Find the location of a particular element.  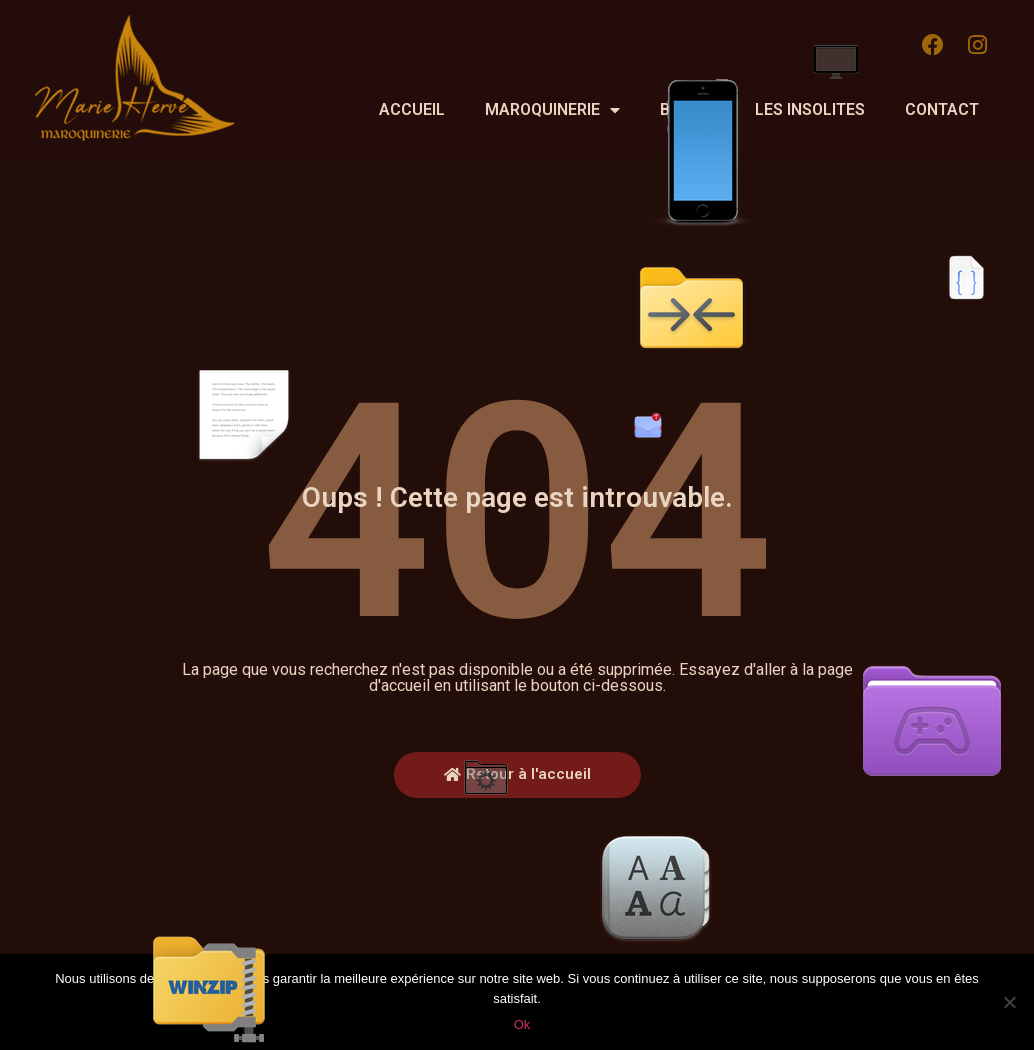

open font book to manage installed fonts is located at coordinates (653, 887).